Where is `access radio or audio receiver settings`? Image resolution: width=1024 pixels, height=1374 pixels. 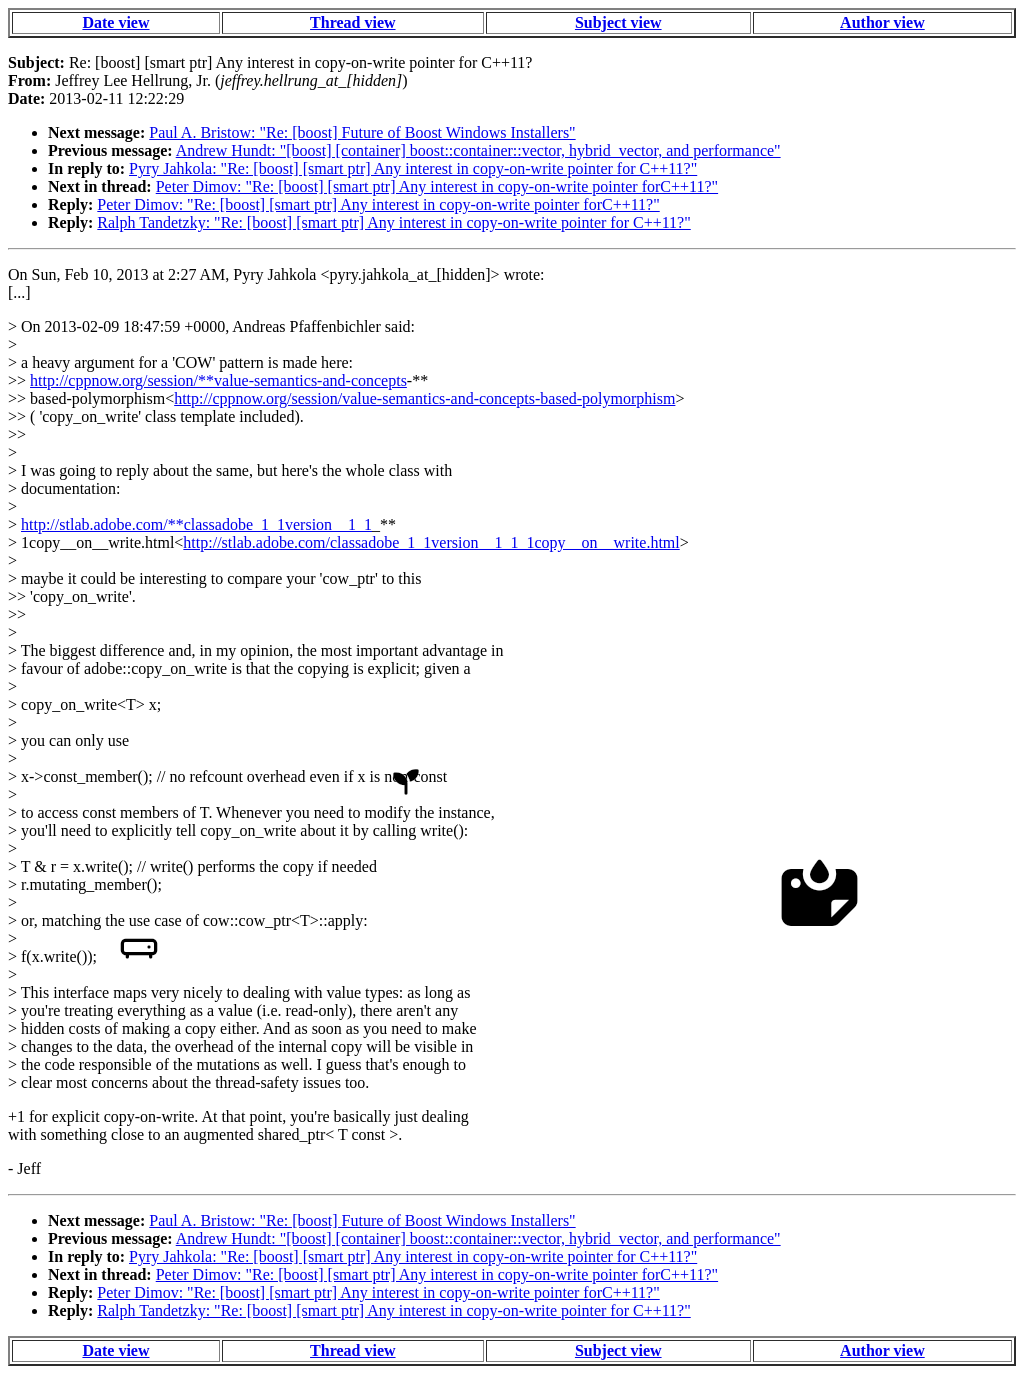 access radio or audio receiver settings is located at coordinates (139, 947).